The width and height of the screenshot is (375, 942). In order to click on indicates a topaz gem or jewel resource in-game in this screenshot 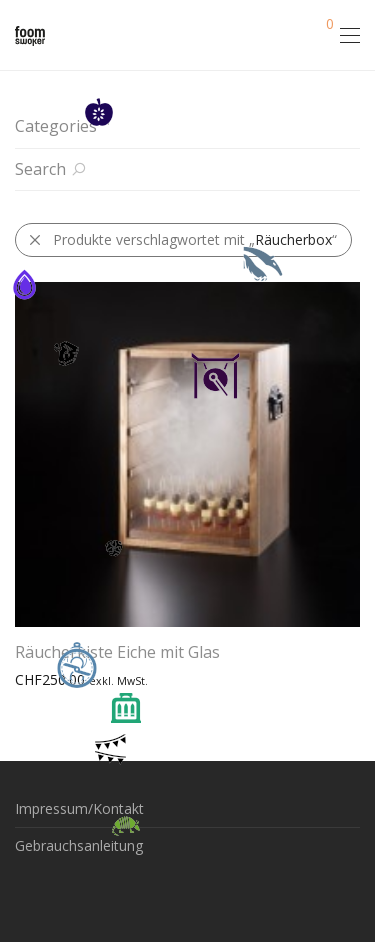, I will do `click(24, 284)`.